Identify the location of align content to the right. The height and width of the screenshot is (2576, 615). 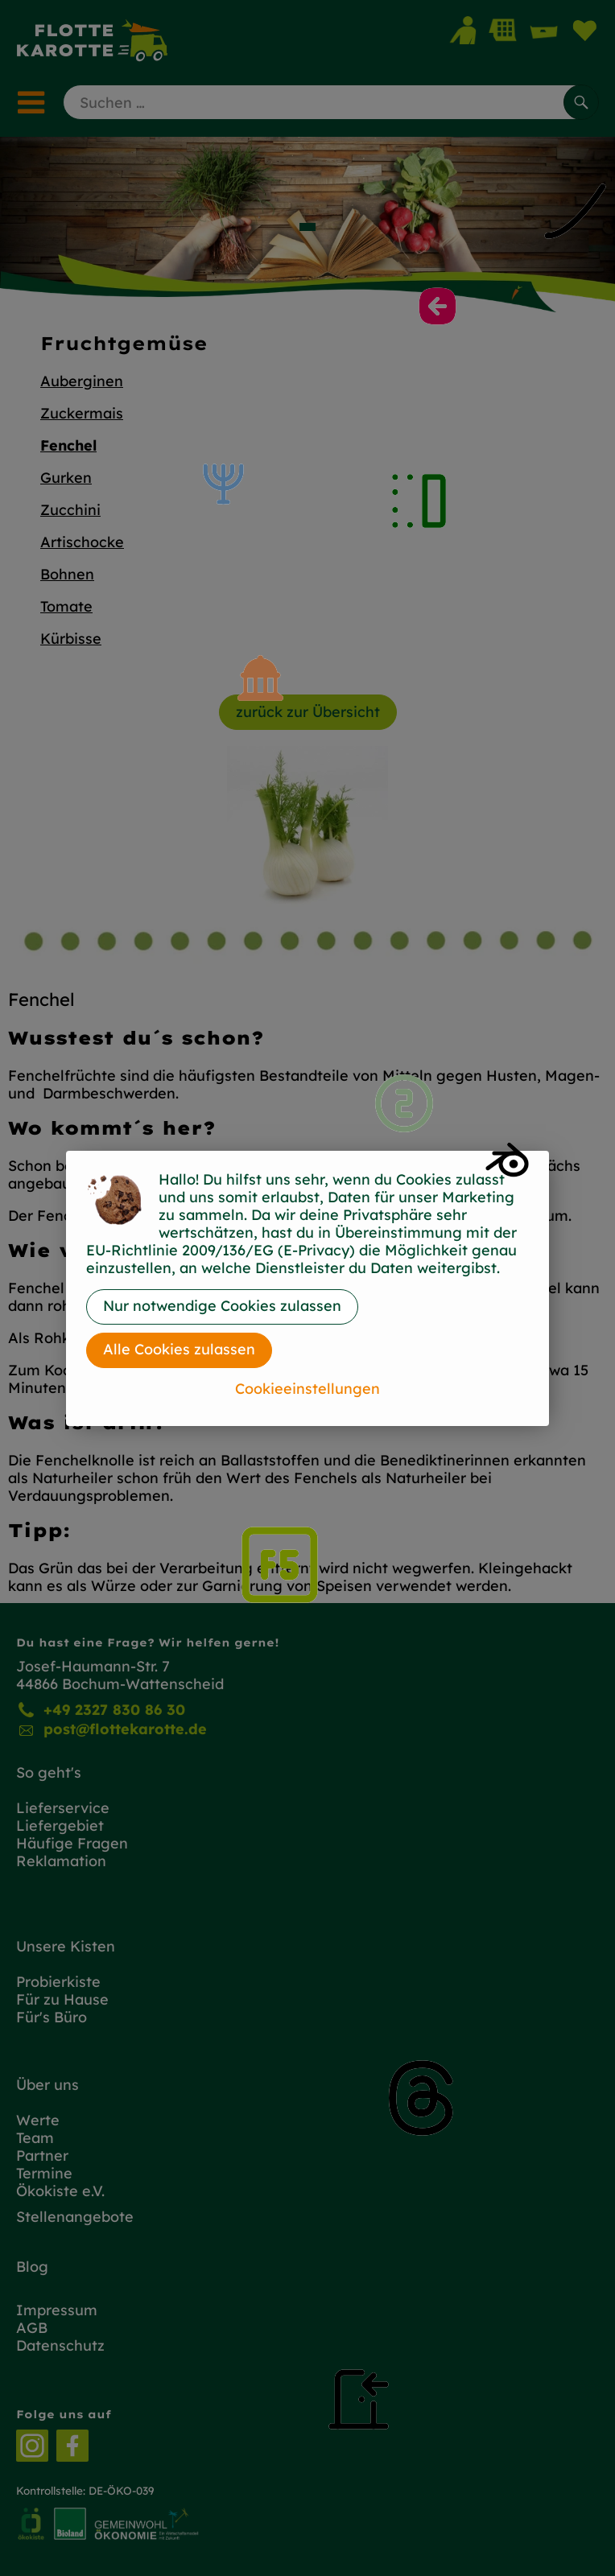
(419, 501).